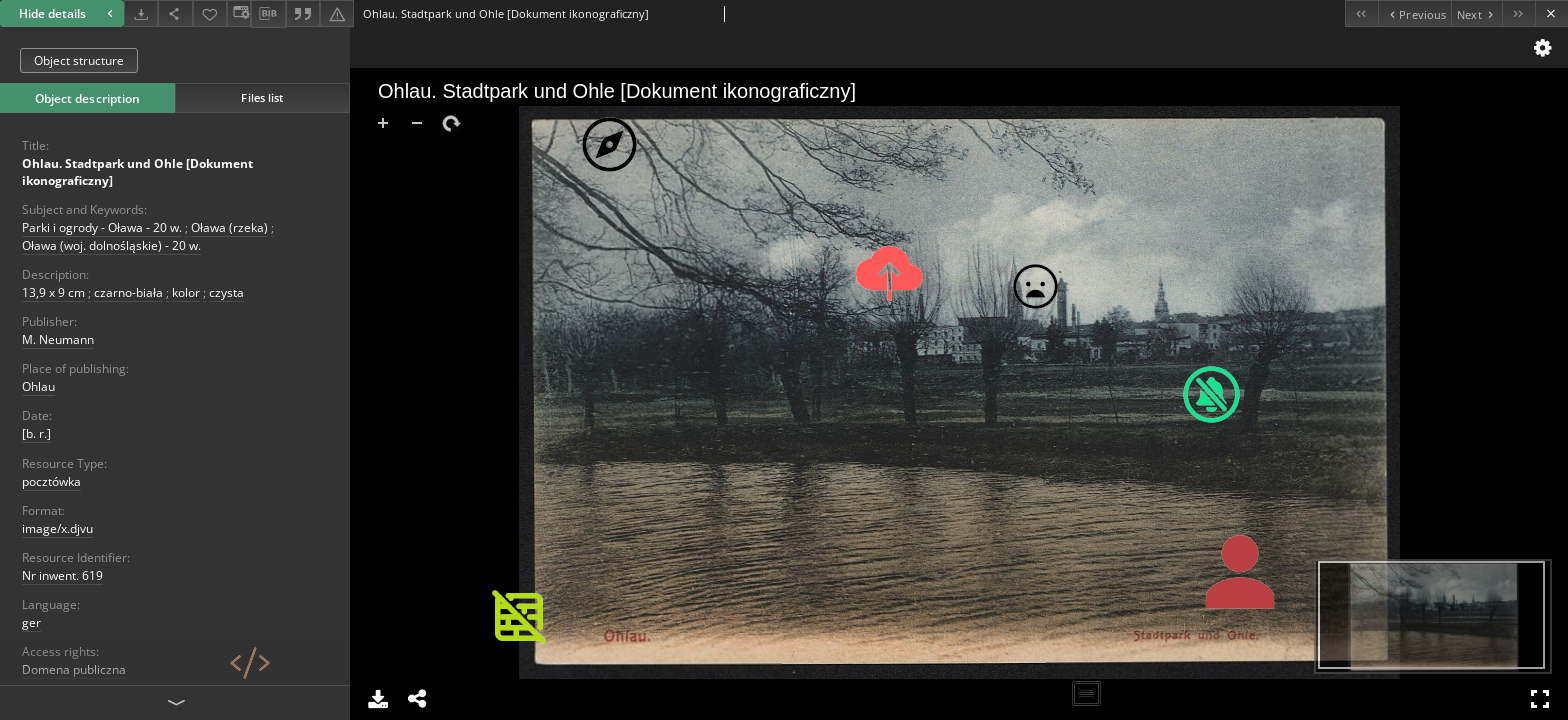 The width and height of the screenshot is (1568, 720). I want to click on disable wall or barrier feature, so click(519, 617).